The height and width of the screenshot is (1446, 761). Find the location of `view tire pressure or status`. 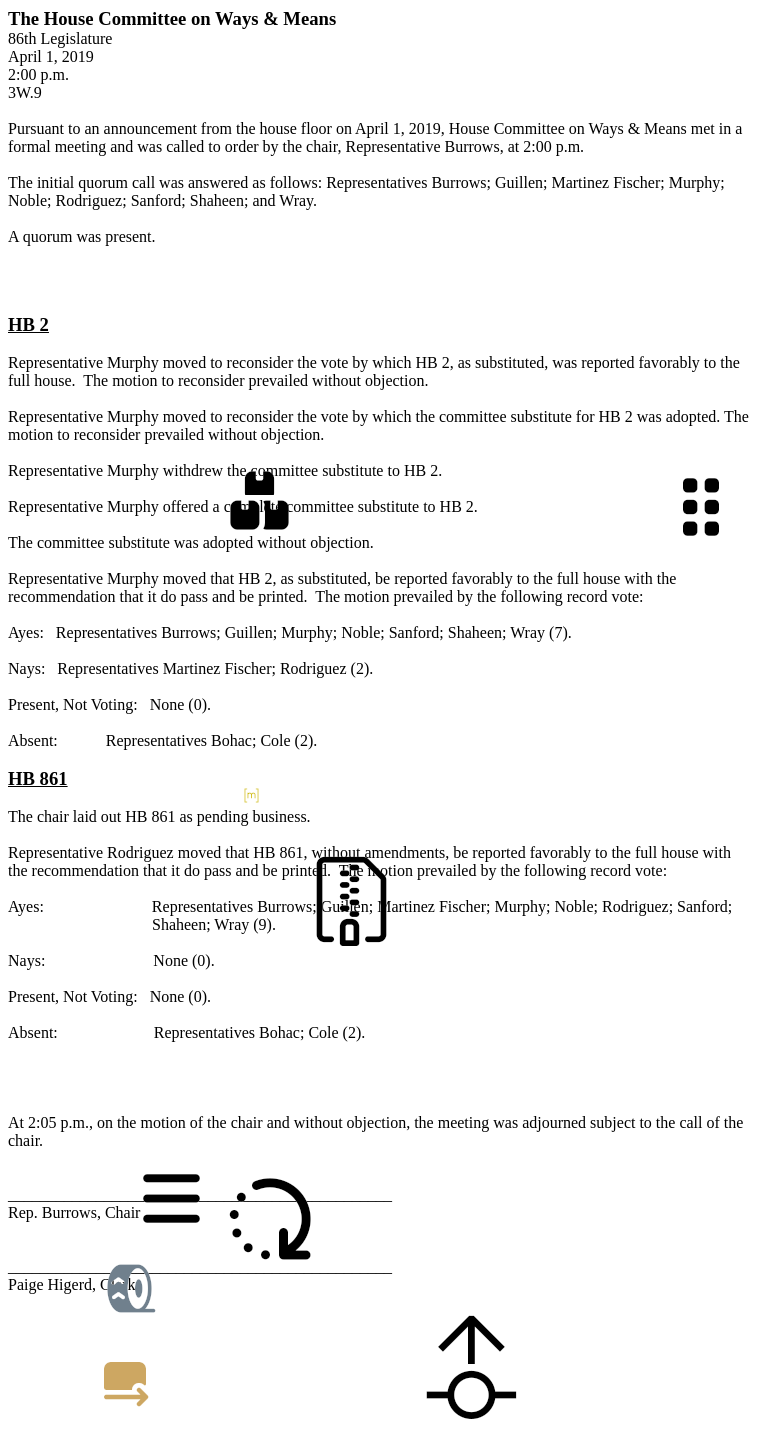

view tire pressure or status is located at coordinates (129, 1288).